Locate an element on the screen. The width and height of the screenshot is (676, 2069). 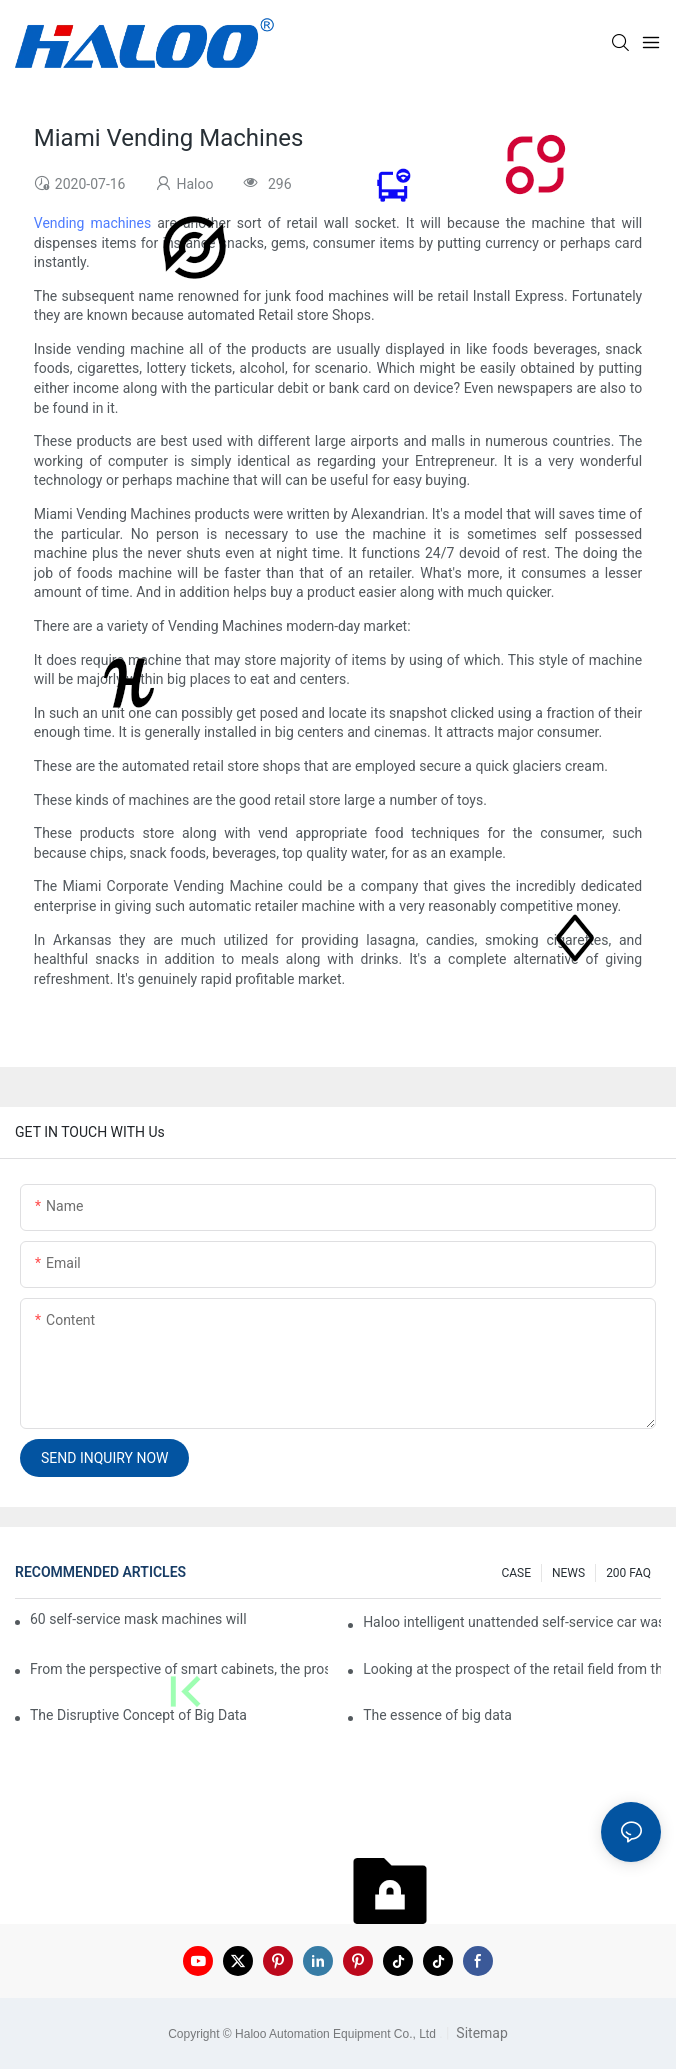
indicates the diamonds suit in a card game is located at coordinates (575, 938).